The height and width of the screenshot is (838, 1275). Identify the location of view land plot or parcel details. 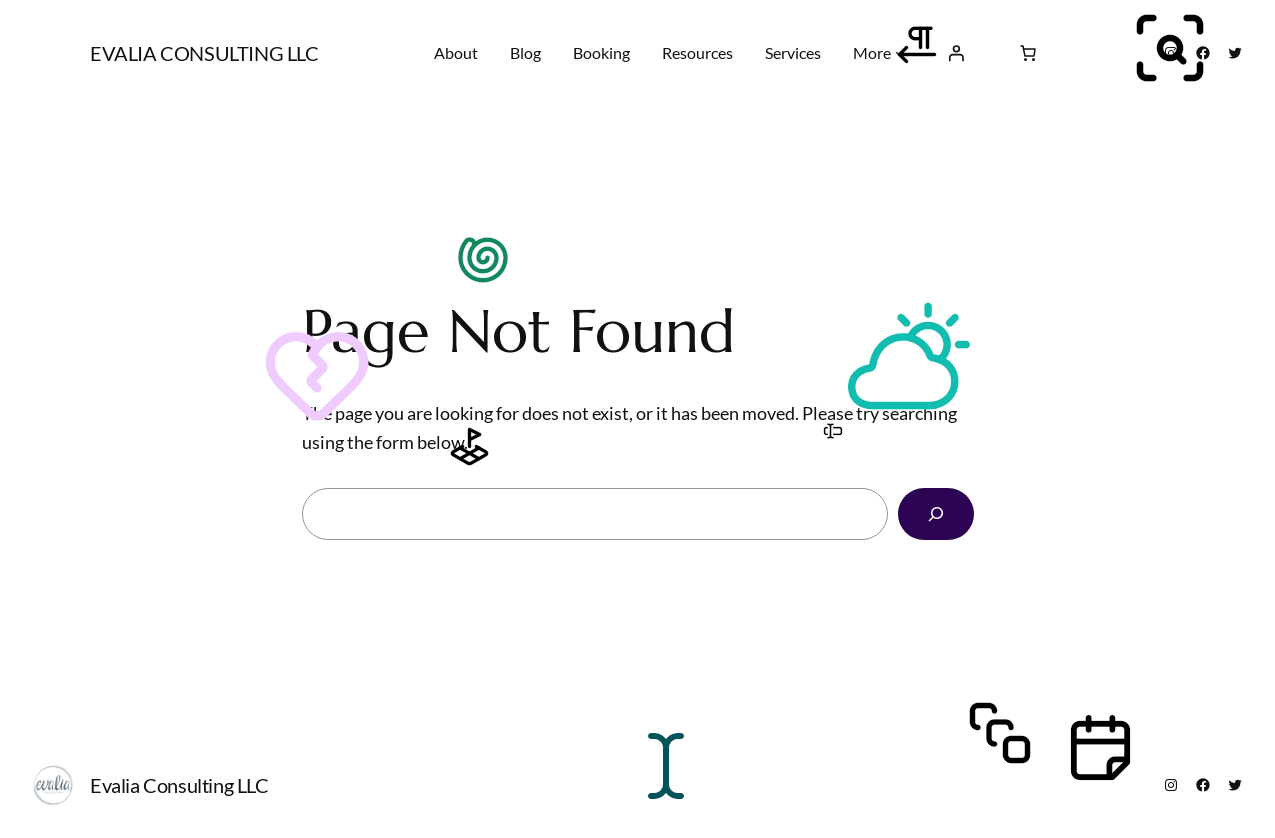
(469, 446).